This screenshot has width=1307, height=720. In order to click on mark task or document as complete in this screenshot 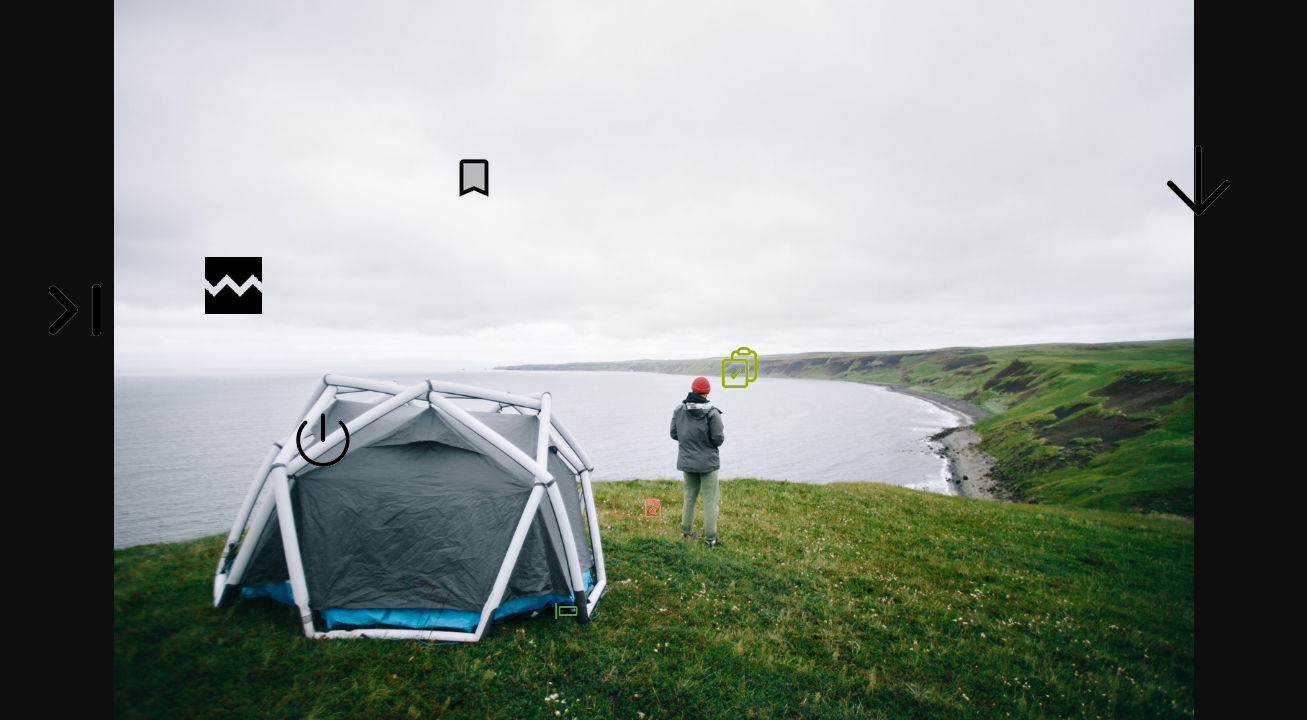, I will do `click(739, 367)`.